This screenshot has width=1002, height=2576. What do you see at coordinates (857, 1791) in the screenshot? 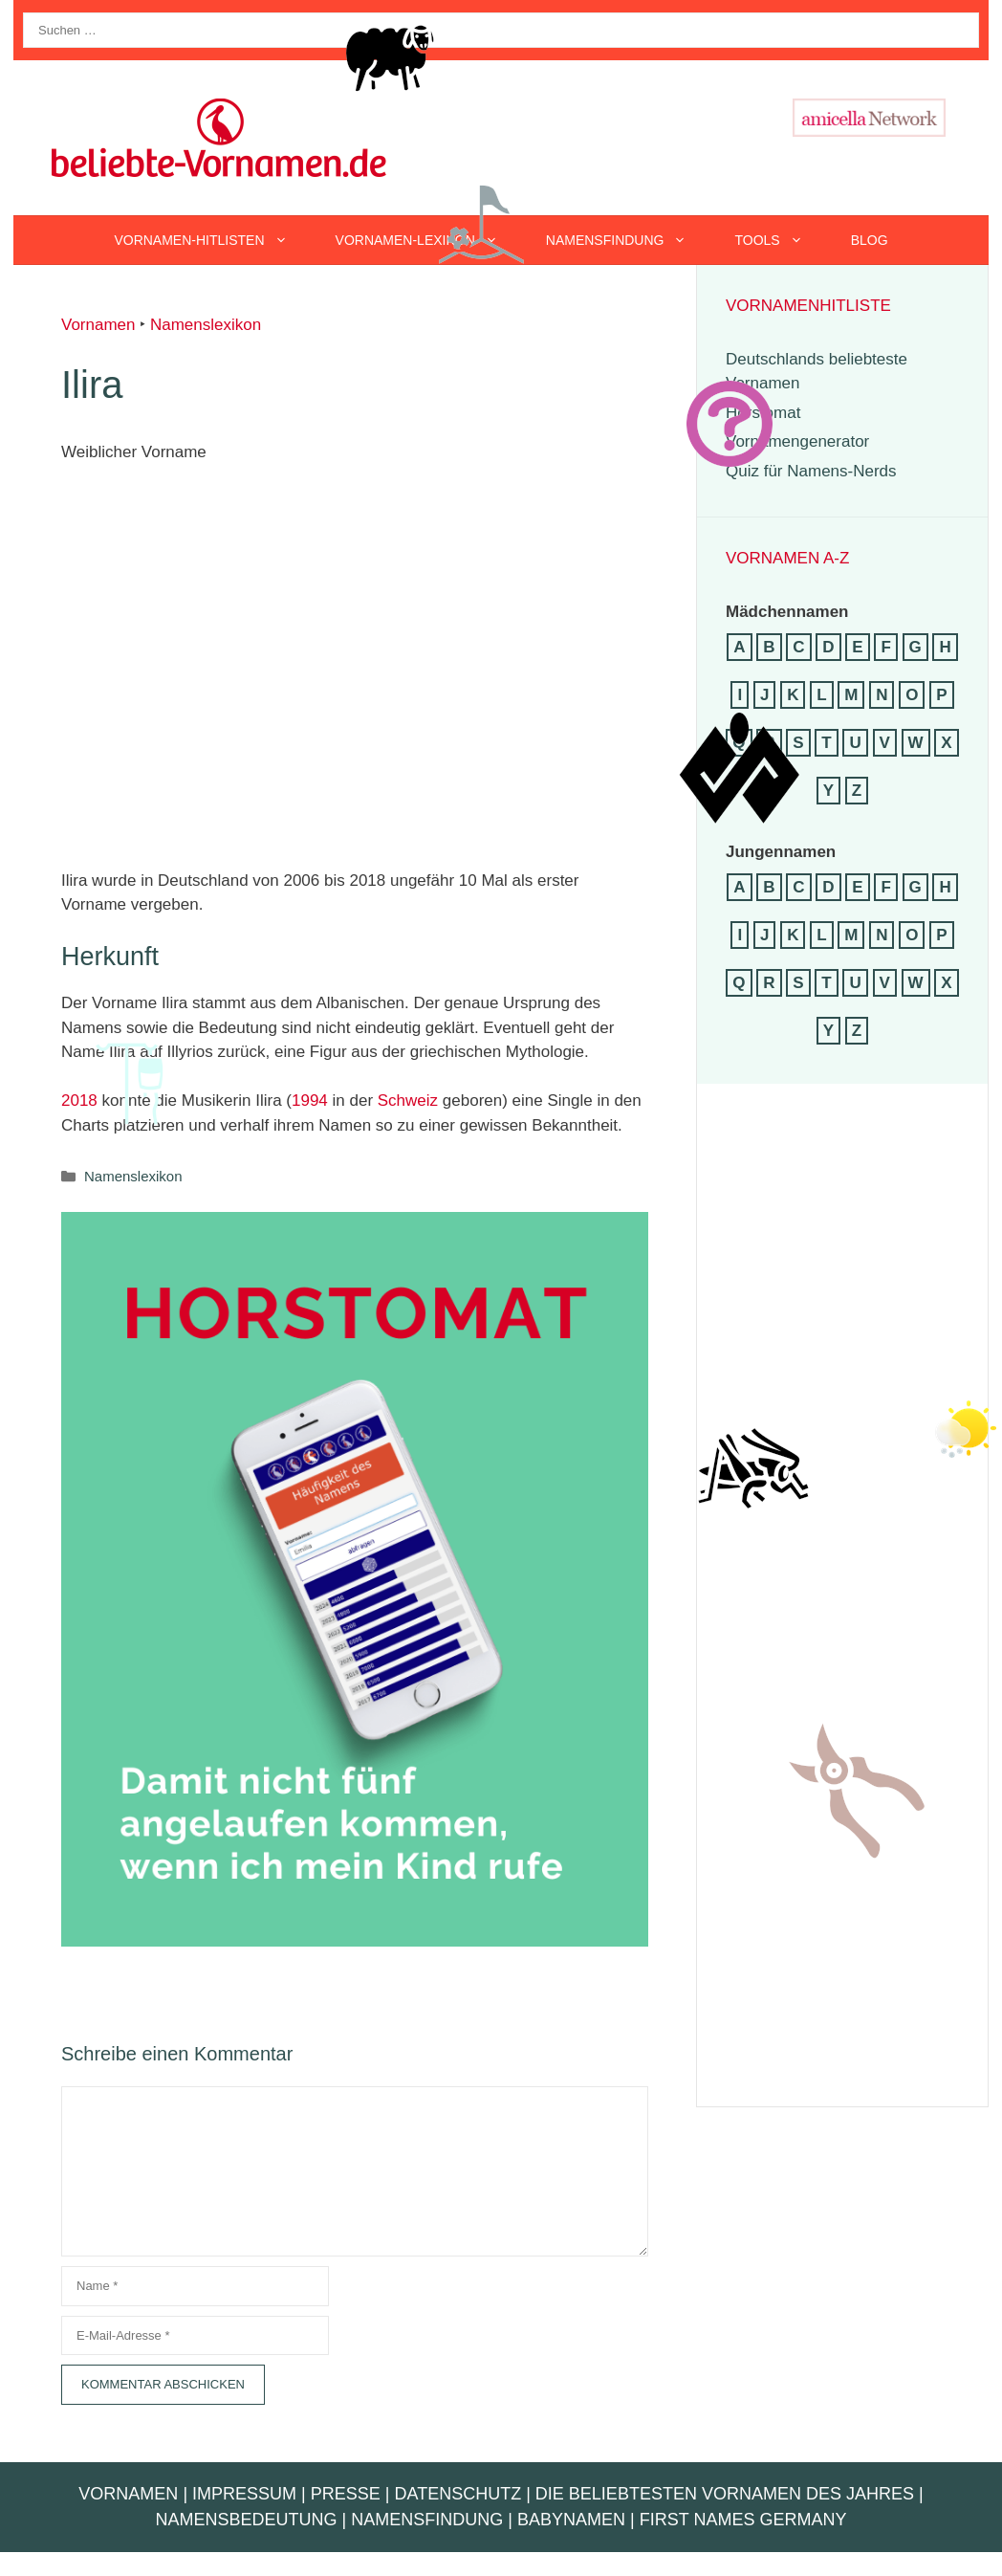
I see `access gardening or pruning tools` at bounding box center [857, 1791].